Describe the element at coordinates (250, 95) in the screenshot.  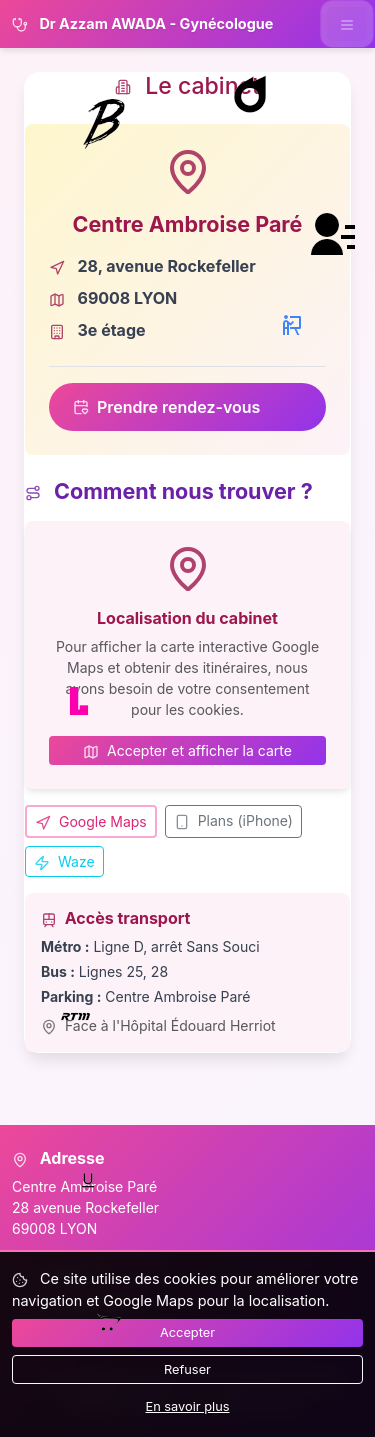
I see `meteor or comet indicator for weather events` at that location.